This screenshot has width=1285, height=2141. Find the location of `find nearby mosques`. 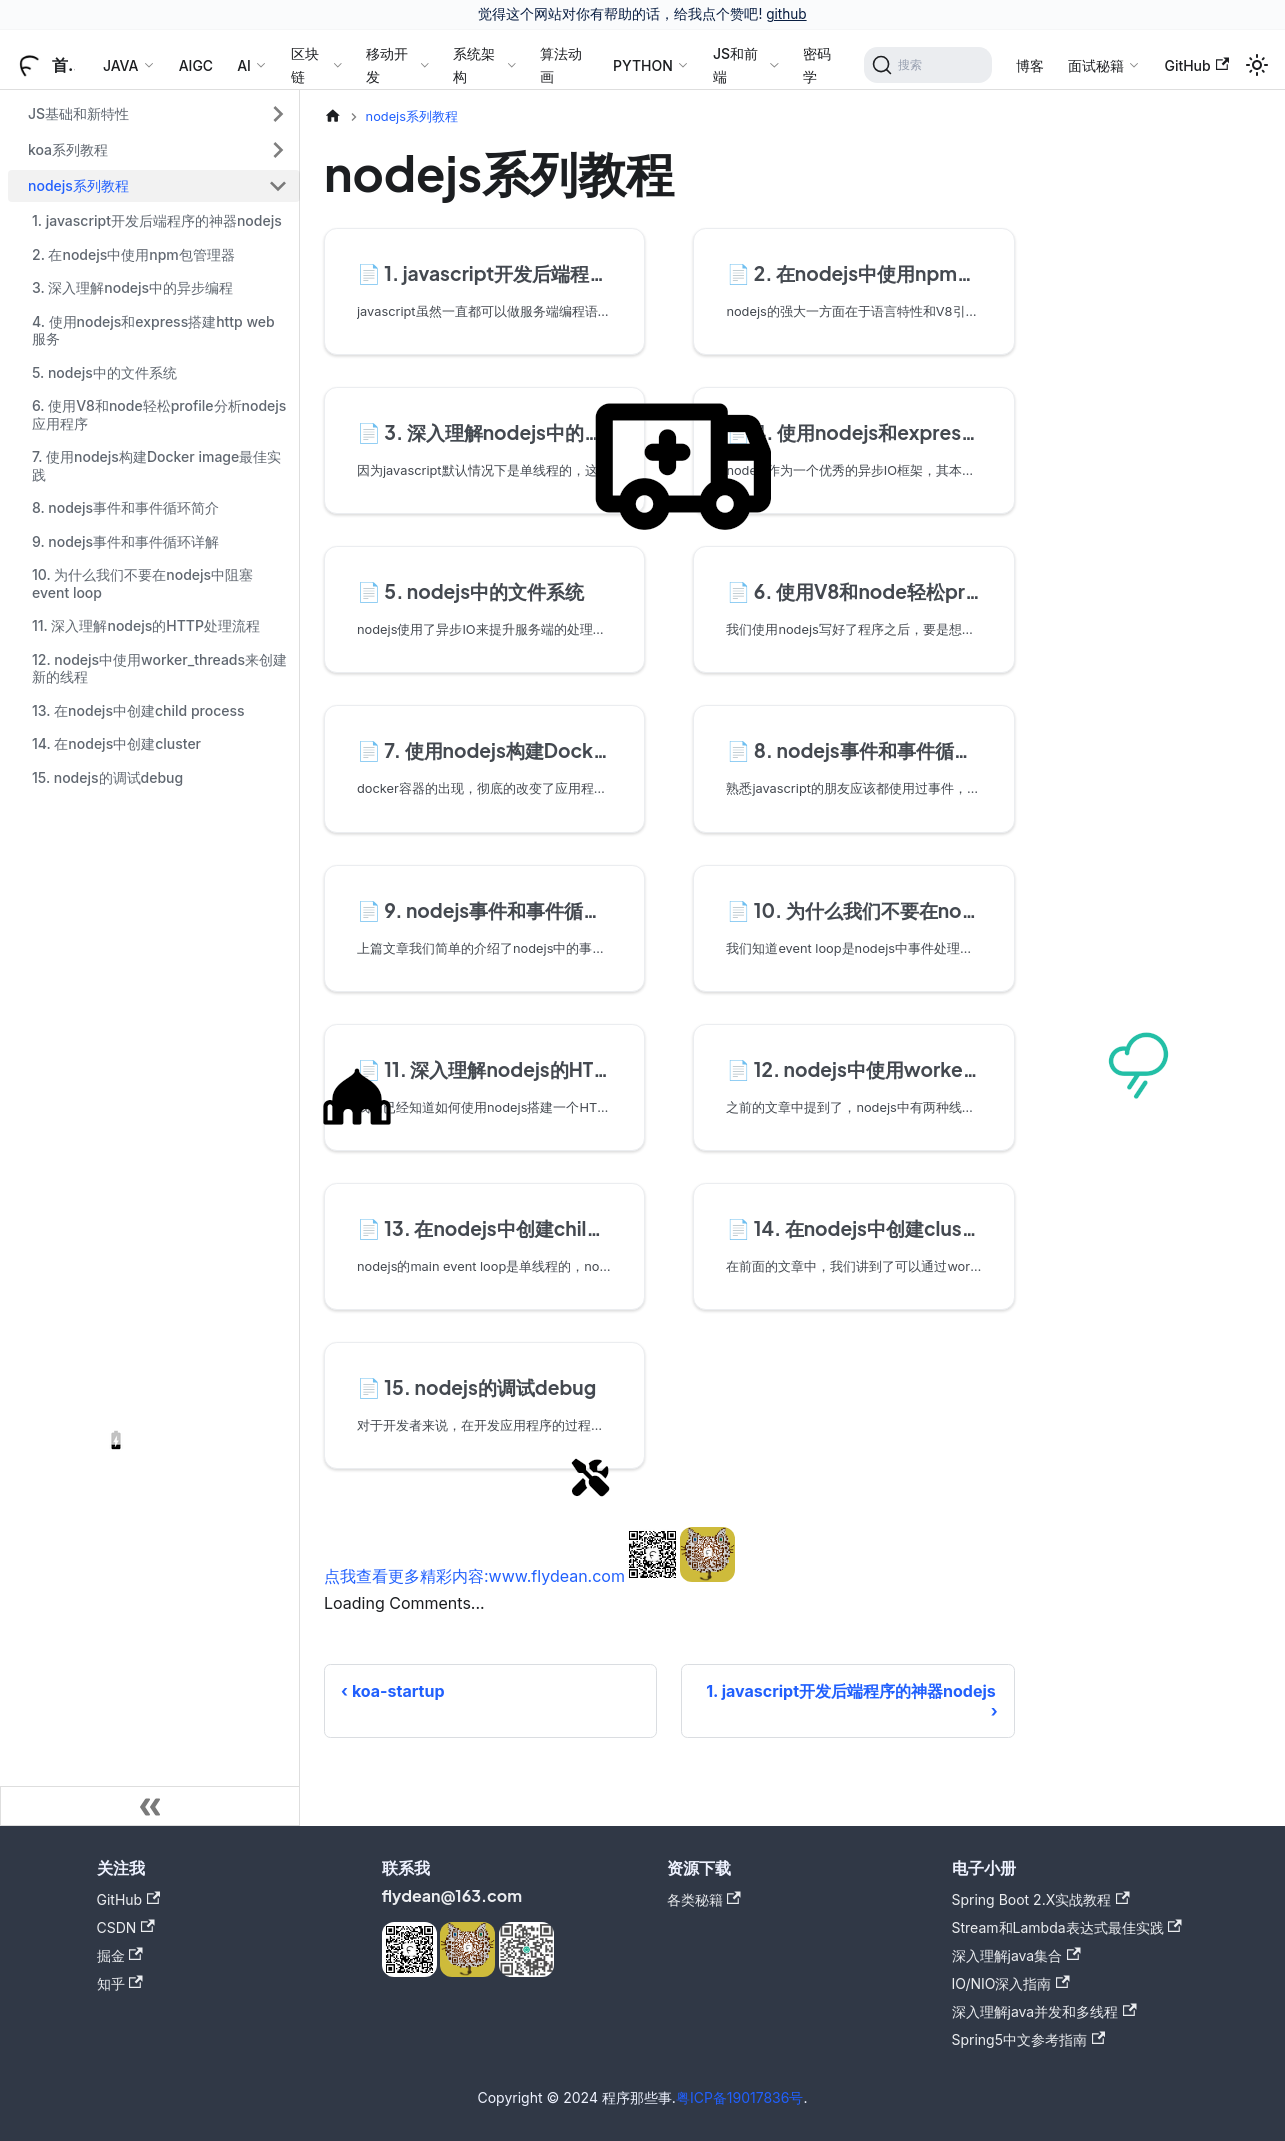

find nearby mosques is located at coordinates (357, 1100).